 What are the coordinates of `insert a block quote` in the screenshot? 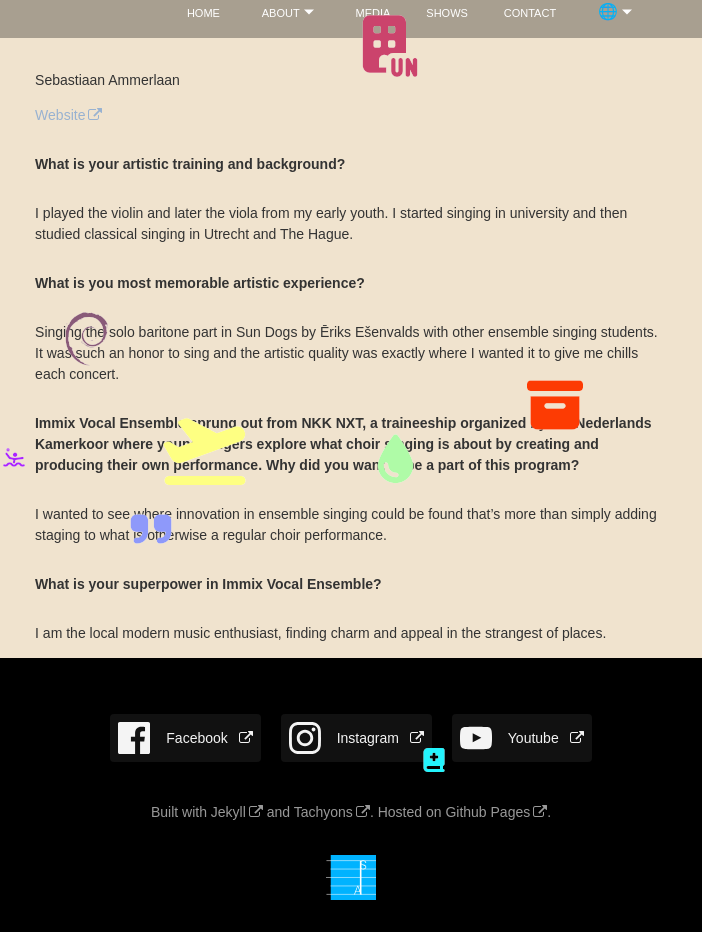 It's located at (151, 529).